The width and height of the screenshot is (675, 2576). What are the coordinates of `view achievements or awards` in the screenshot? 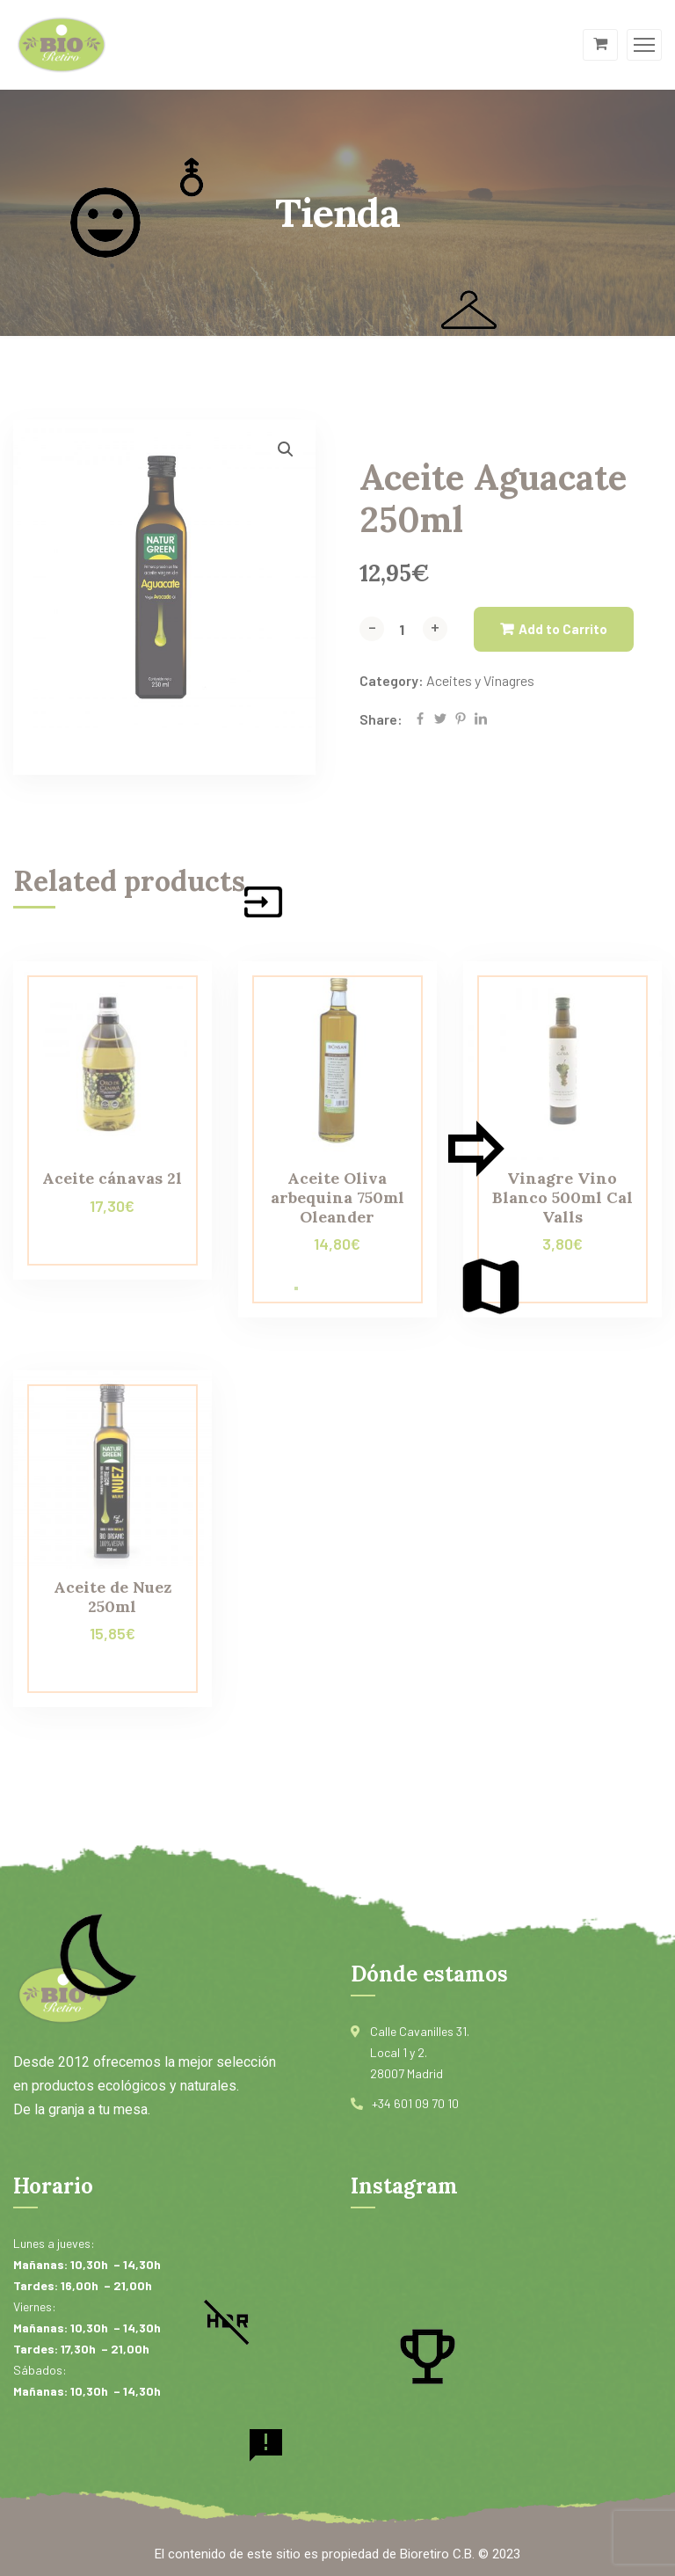 It's located at (427, 2356).